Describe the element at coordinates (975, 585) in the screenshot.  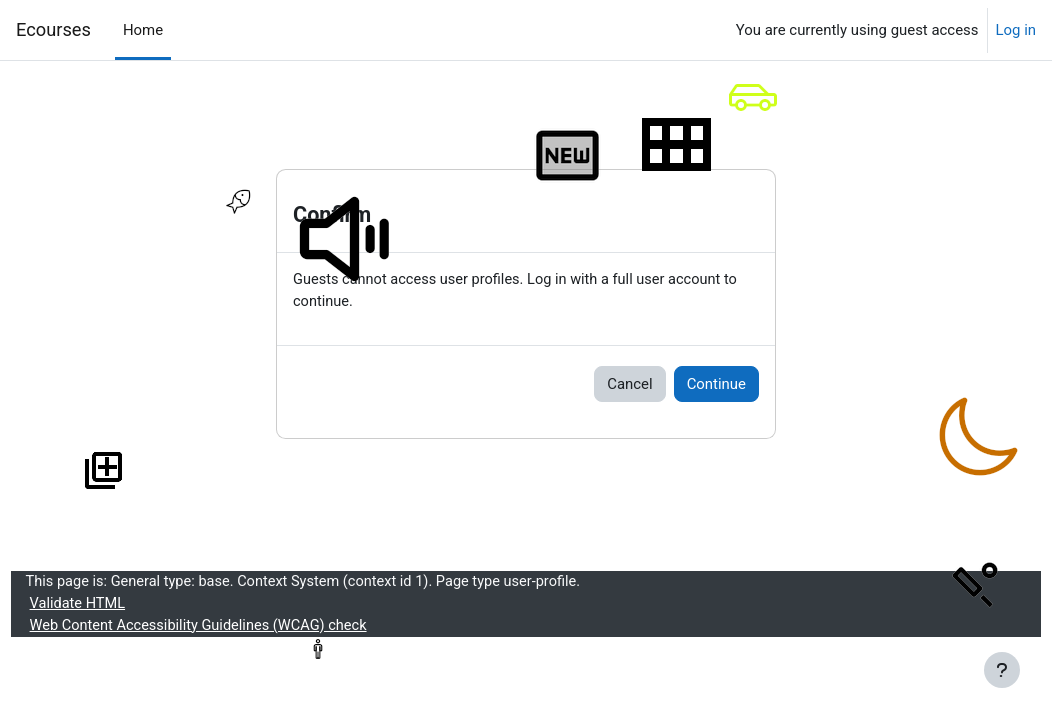
I see `access cricket scores or sports updates` at that location.